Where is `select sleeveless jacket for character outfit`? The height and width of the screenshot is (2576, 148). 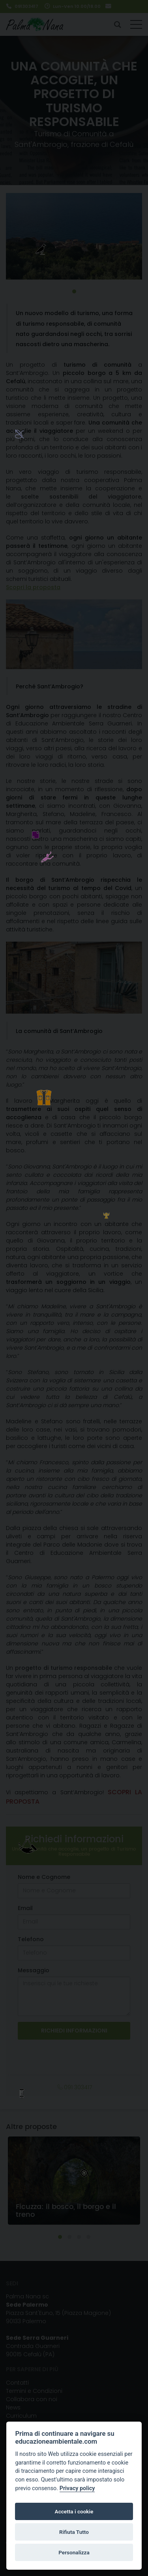 select sleeveless jacket for character outfit is located at coordinates (44, 1097).